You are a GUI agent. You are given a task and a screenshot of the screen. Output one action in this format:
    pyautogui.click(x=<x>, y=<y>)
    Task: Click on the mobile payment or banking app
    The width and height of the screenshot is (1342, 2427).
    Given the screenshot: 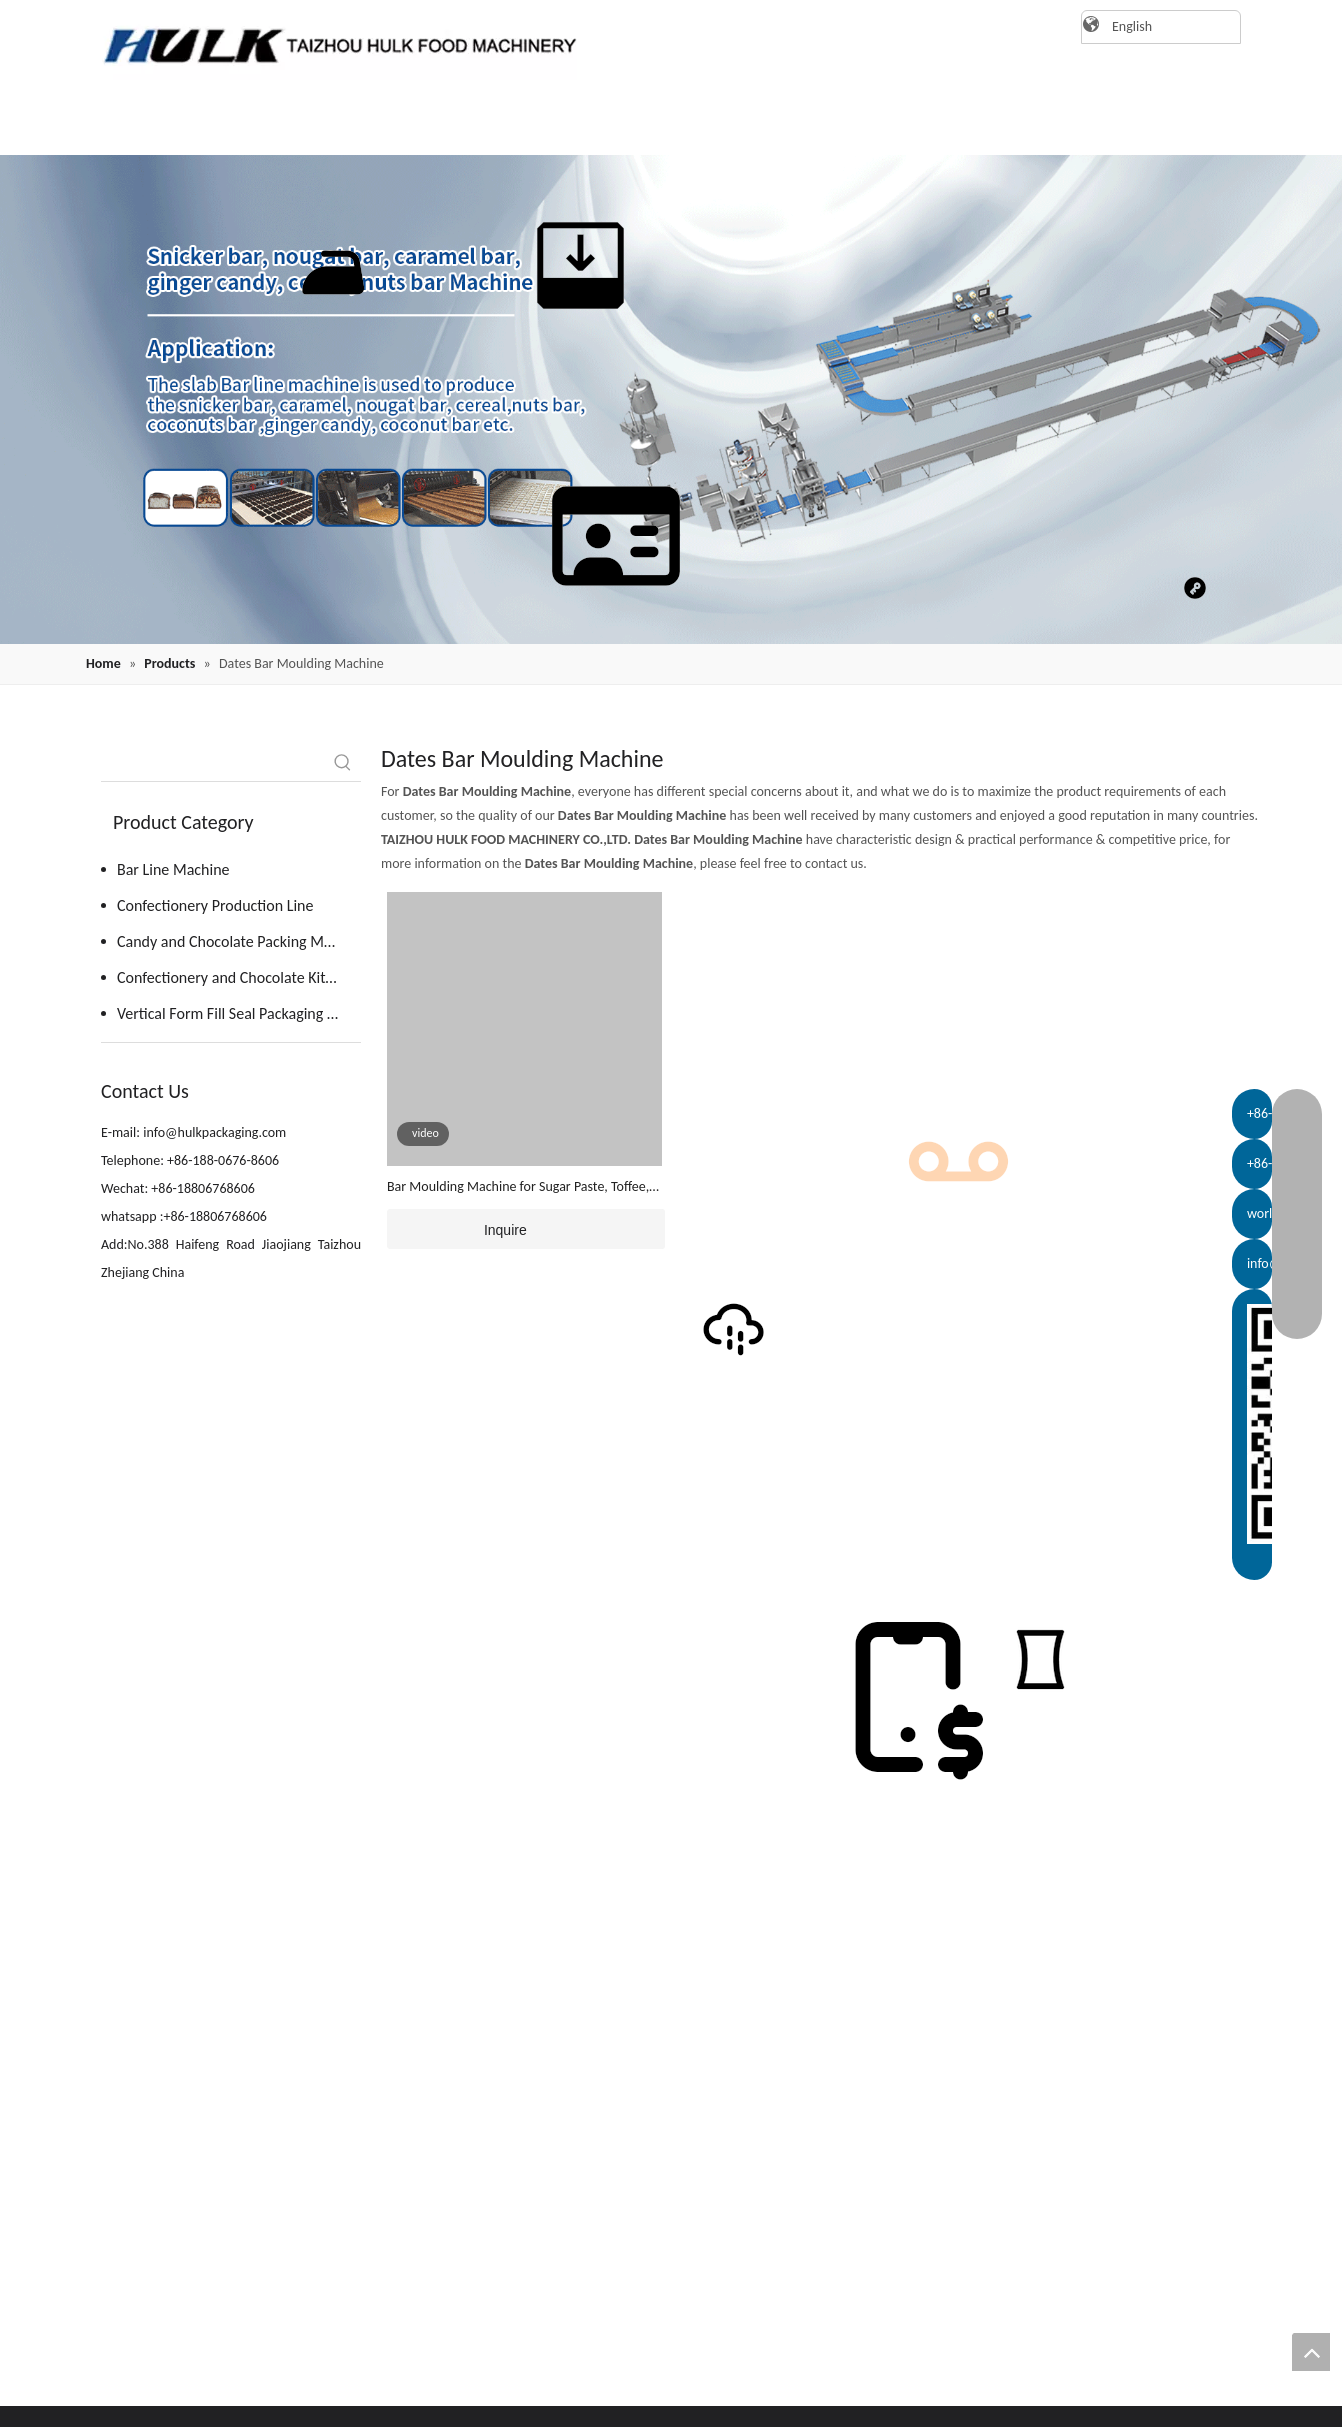 What is the action you would take?
    pyautogui.click(x=908, y=1697)
    